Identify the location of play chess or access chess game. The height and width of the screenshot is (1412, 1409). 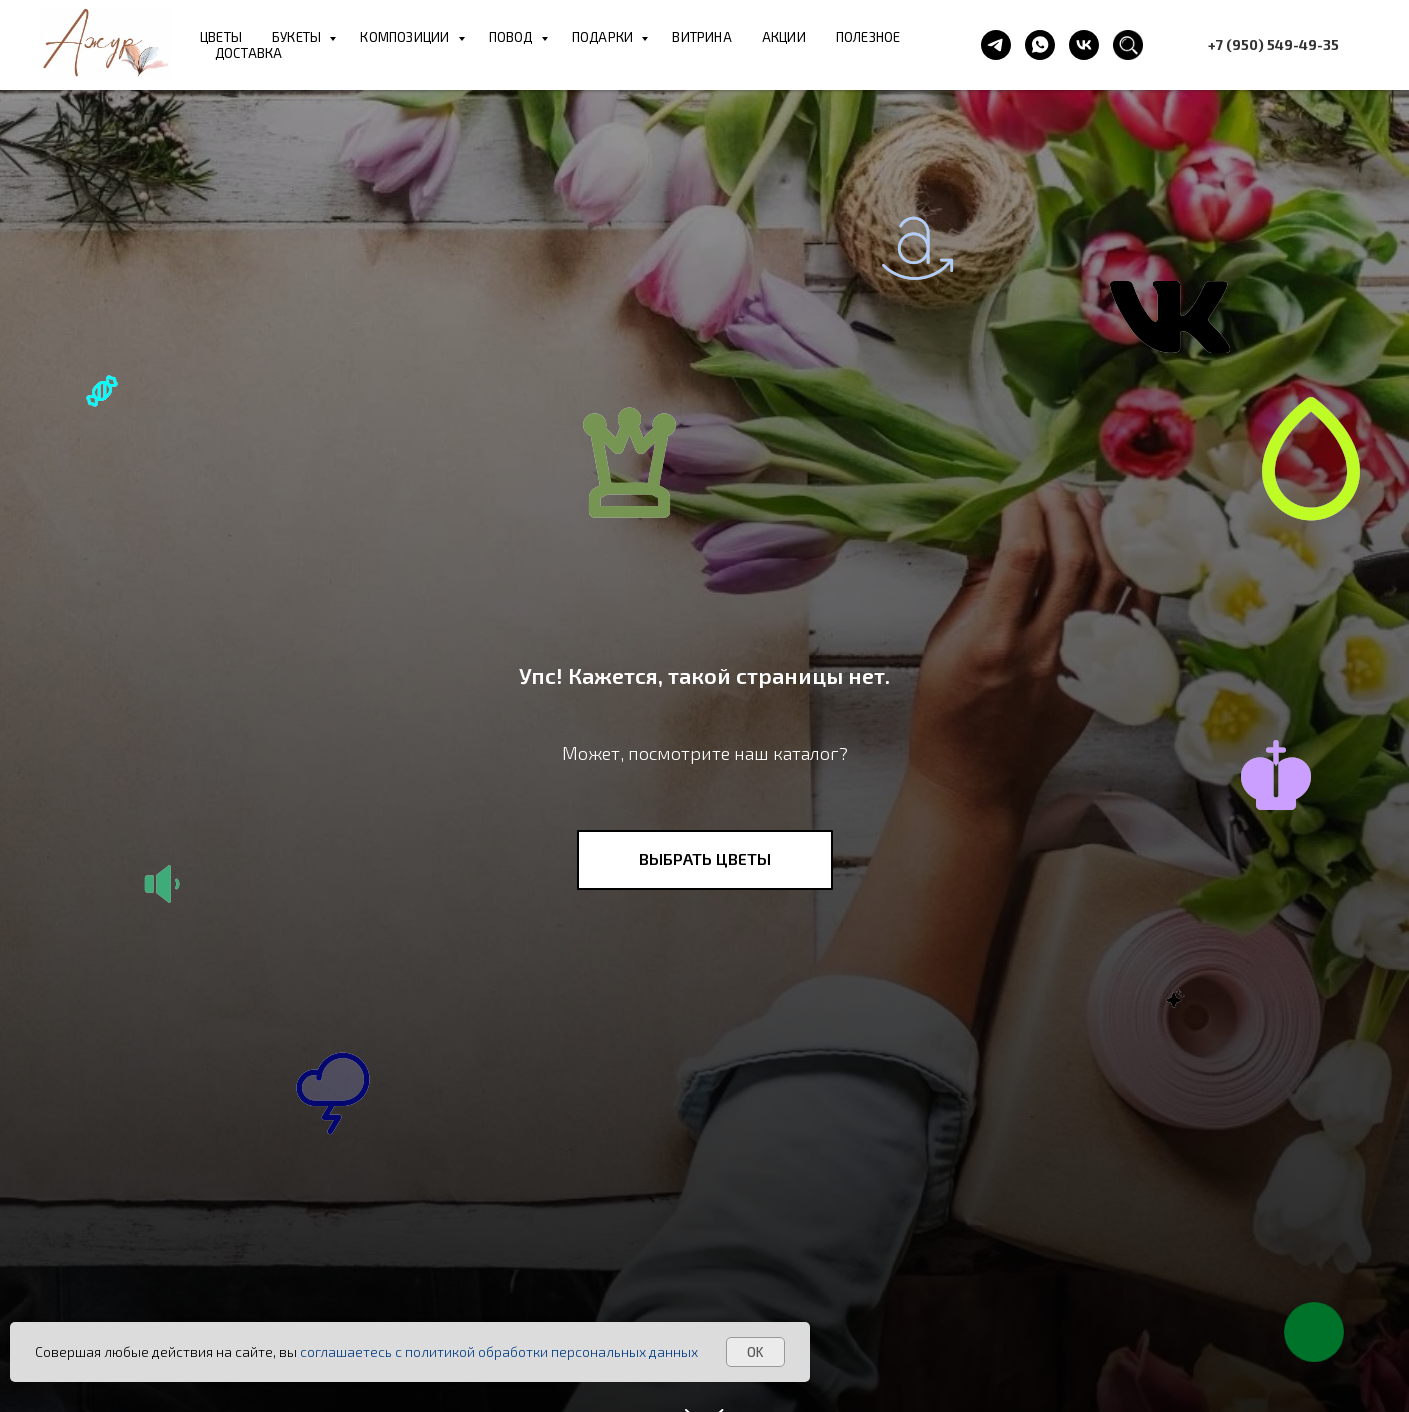
(629, 465).